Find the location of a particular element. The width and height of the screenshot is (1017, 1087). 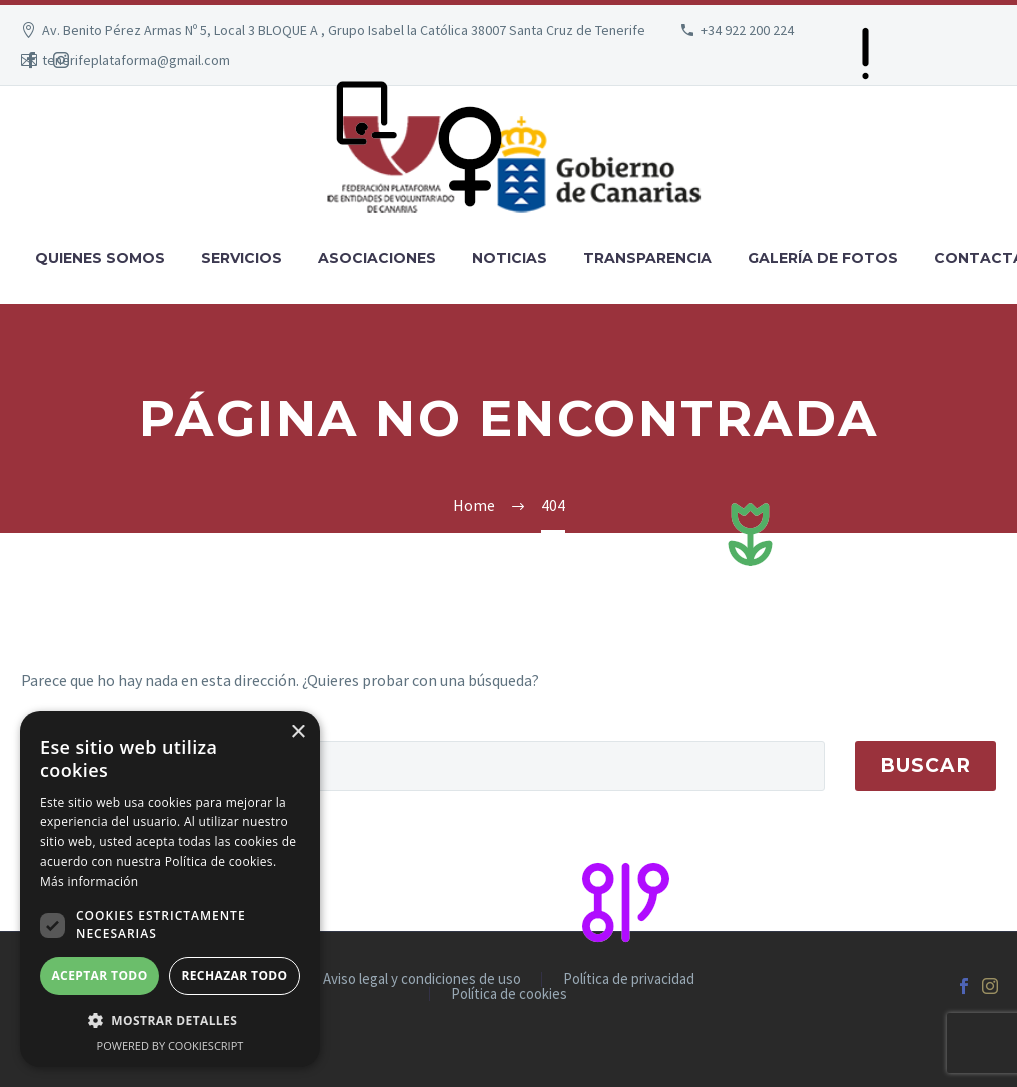

indicates a warning or alert requiring attention is located at coordinates (865, 53).